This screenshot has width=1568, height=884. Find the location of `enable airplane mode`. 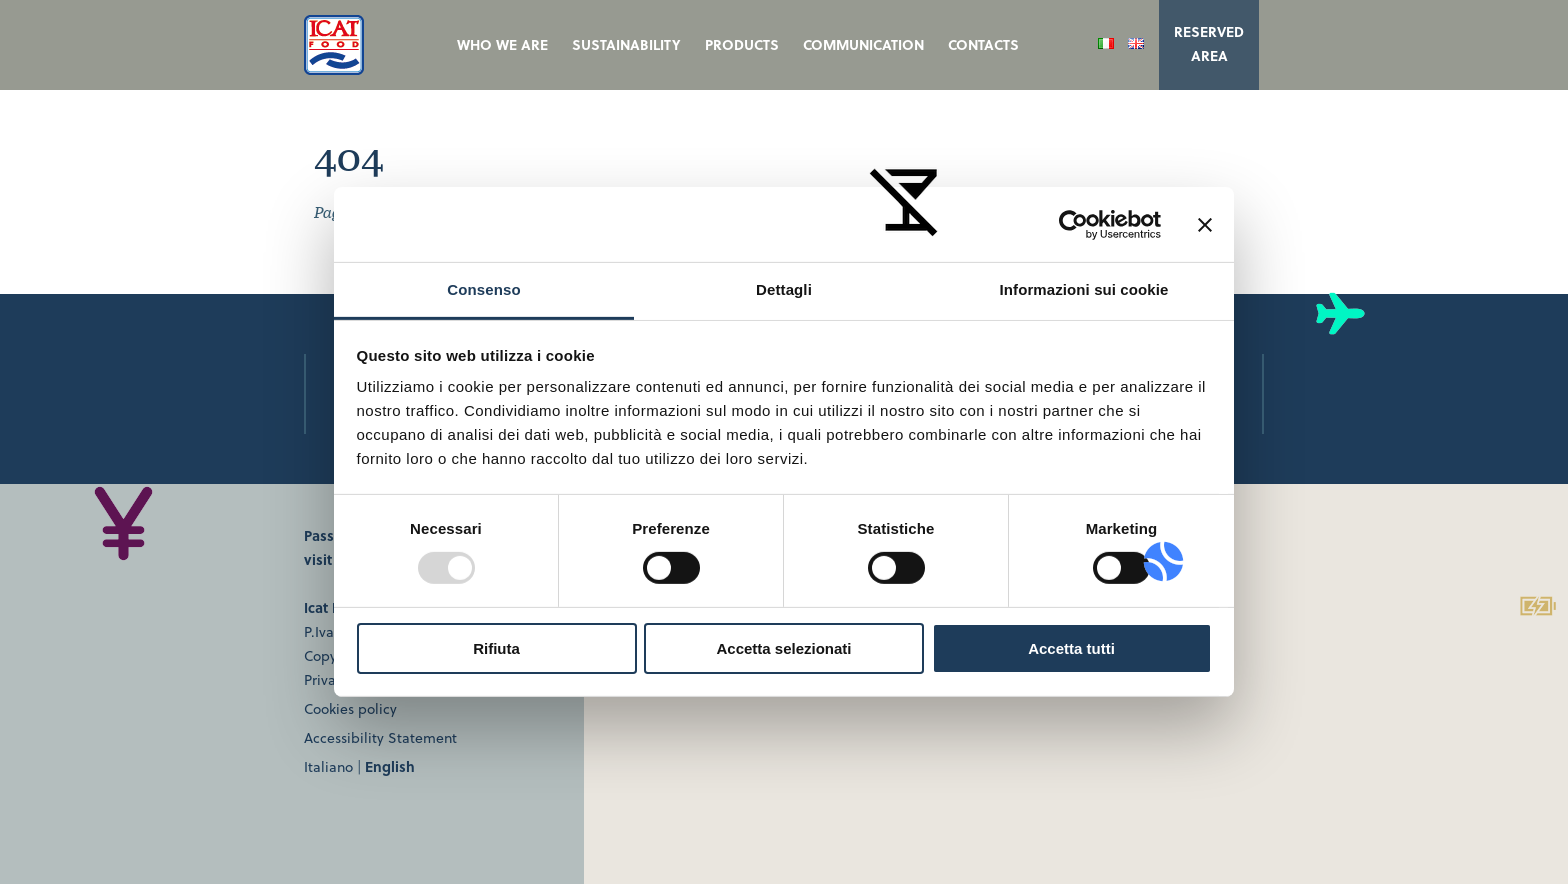

enable airplane mode is located at coordinates (1340, 313).